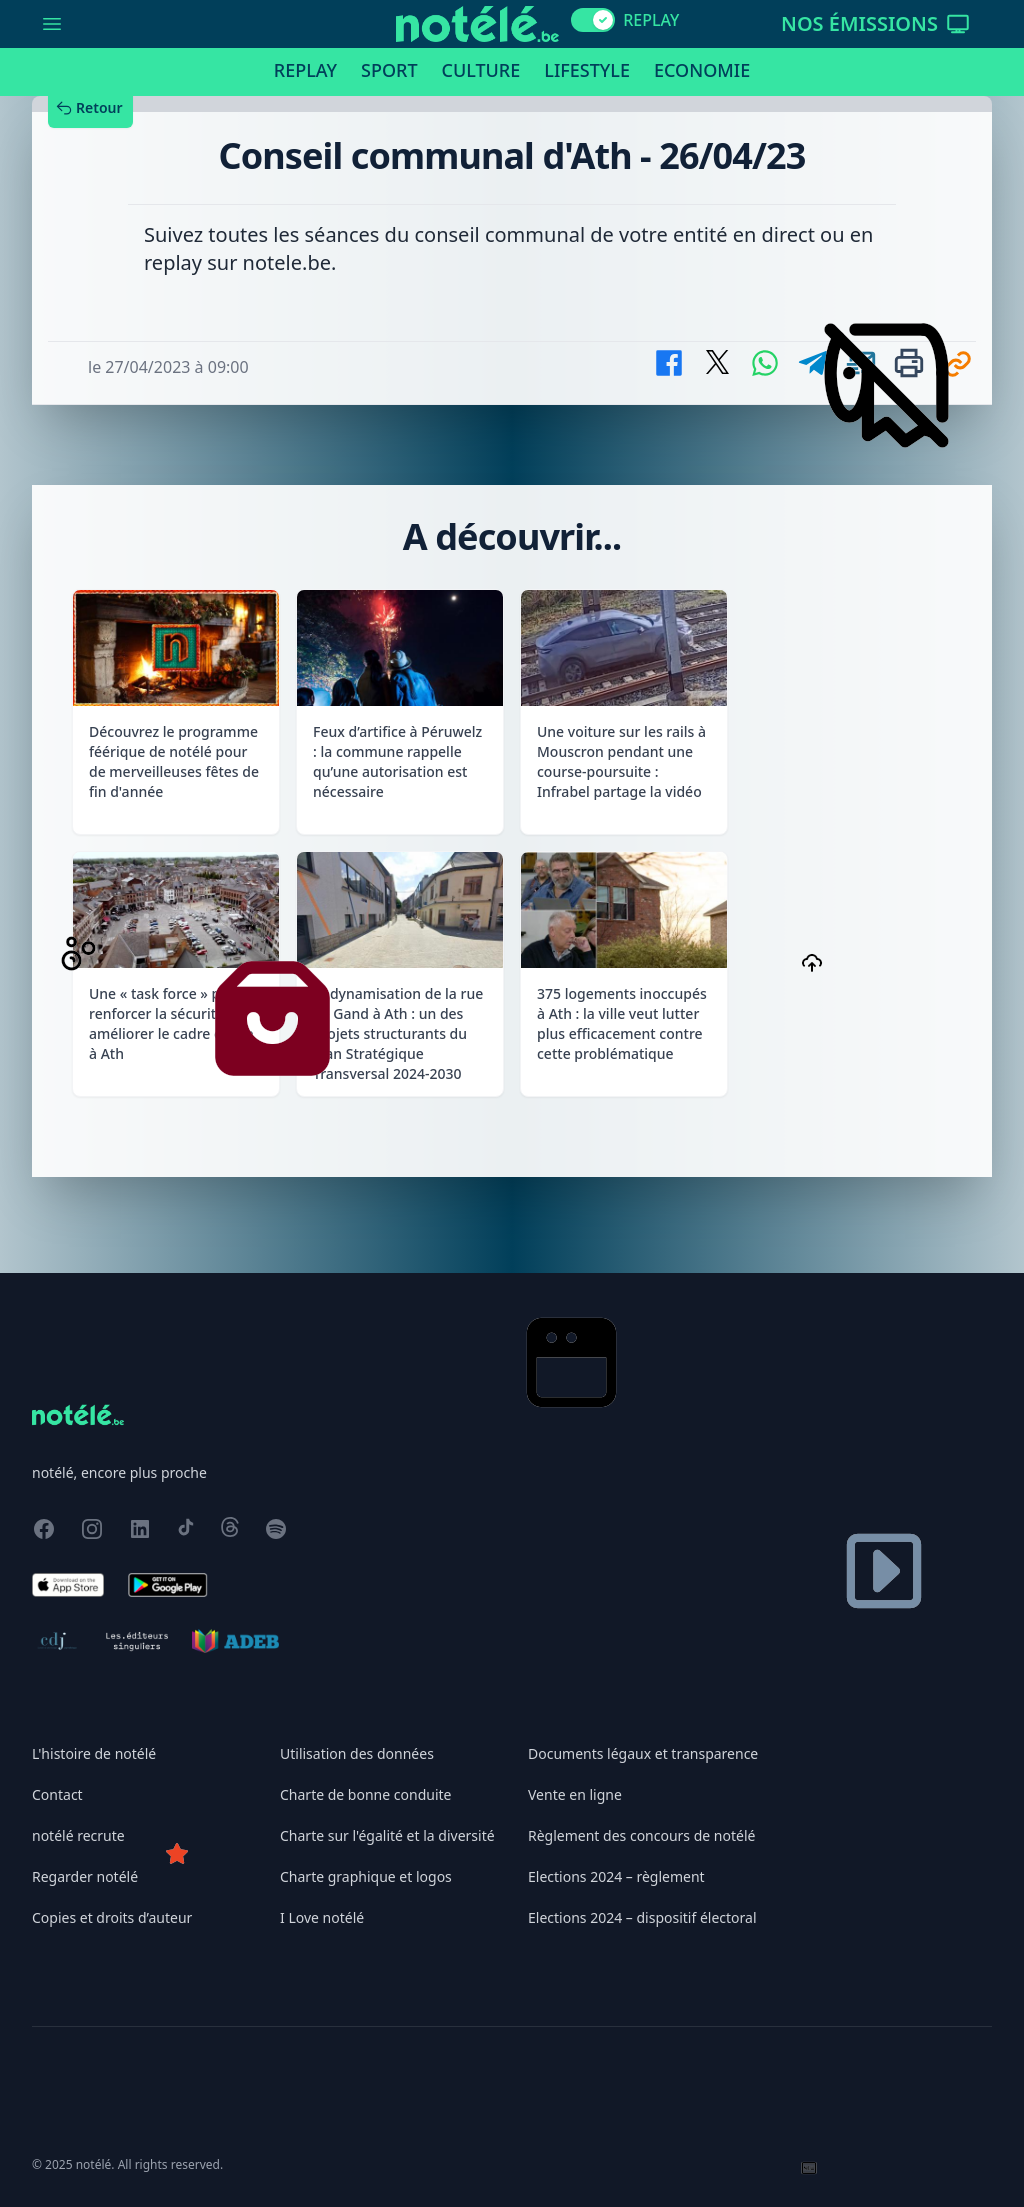 Image resolution: width=1024 pixels, height=2207 pixels. What do you see at coordinates (571, 1362) in the screenshot?
I see `open web browser` at bounding box center [571, 1362].